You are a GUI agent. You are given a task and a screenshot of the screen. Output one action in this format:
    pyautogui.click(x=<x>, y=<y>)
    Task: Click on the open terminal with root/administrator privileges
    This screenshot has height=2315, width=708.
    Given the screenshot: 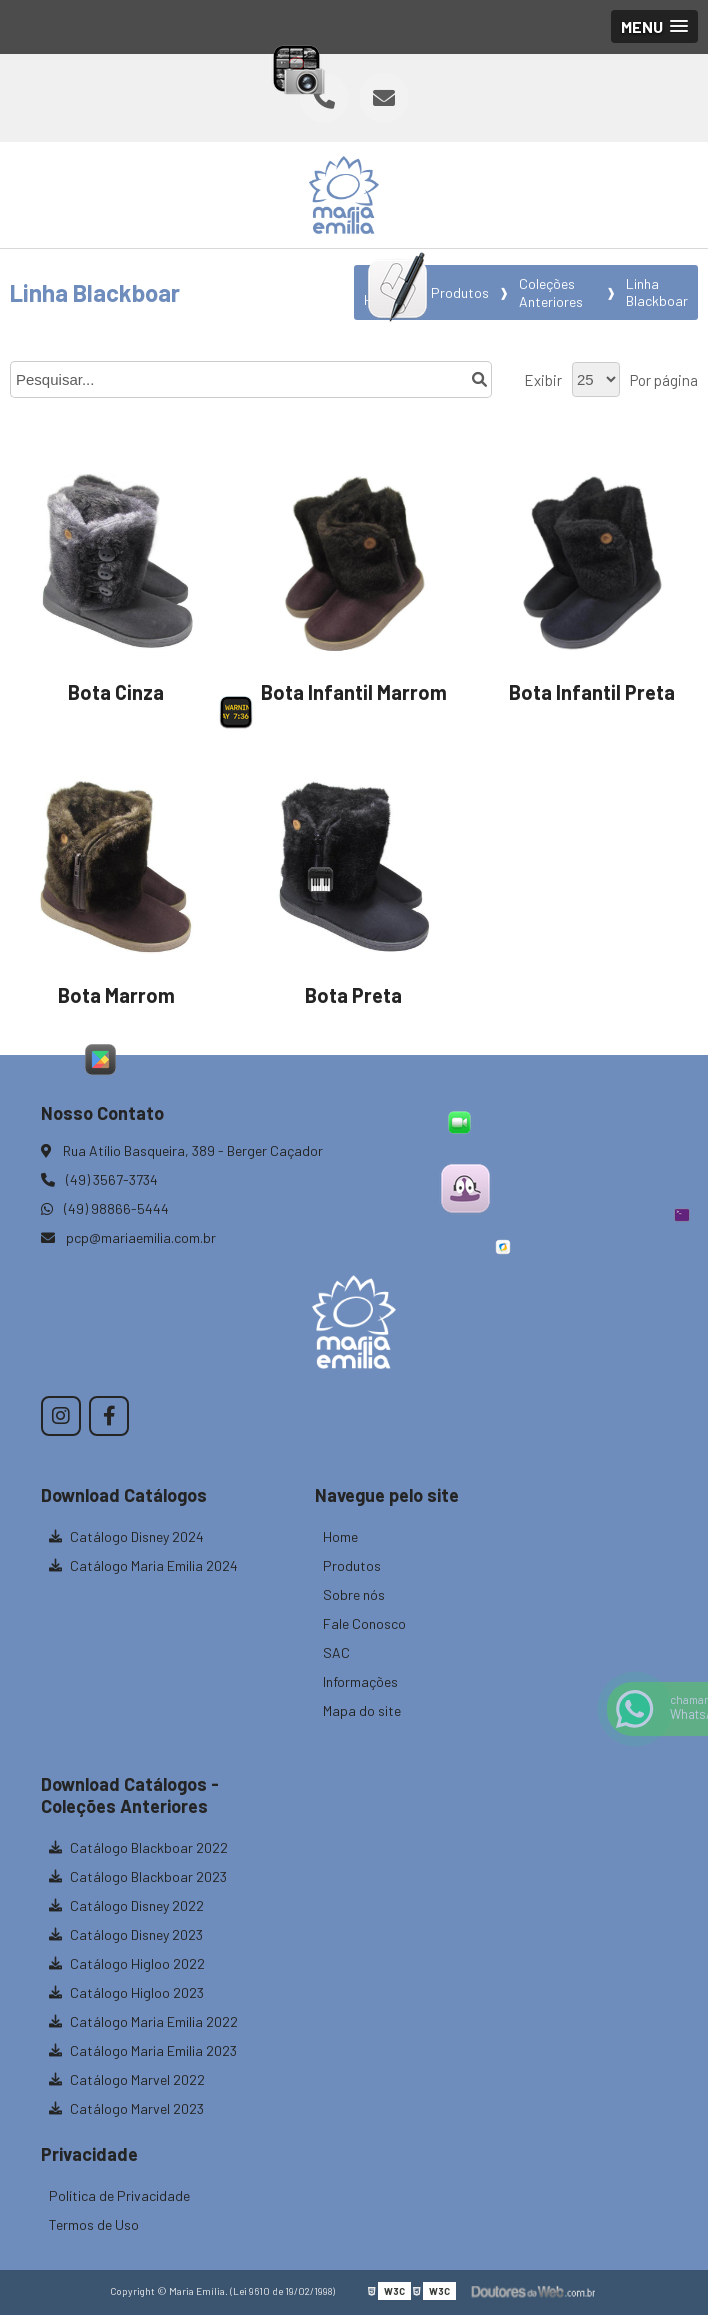 What is the action you would take?
    pyautogui.click(x=682, y=1215)
    